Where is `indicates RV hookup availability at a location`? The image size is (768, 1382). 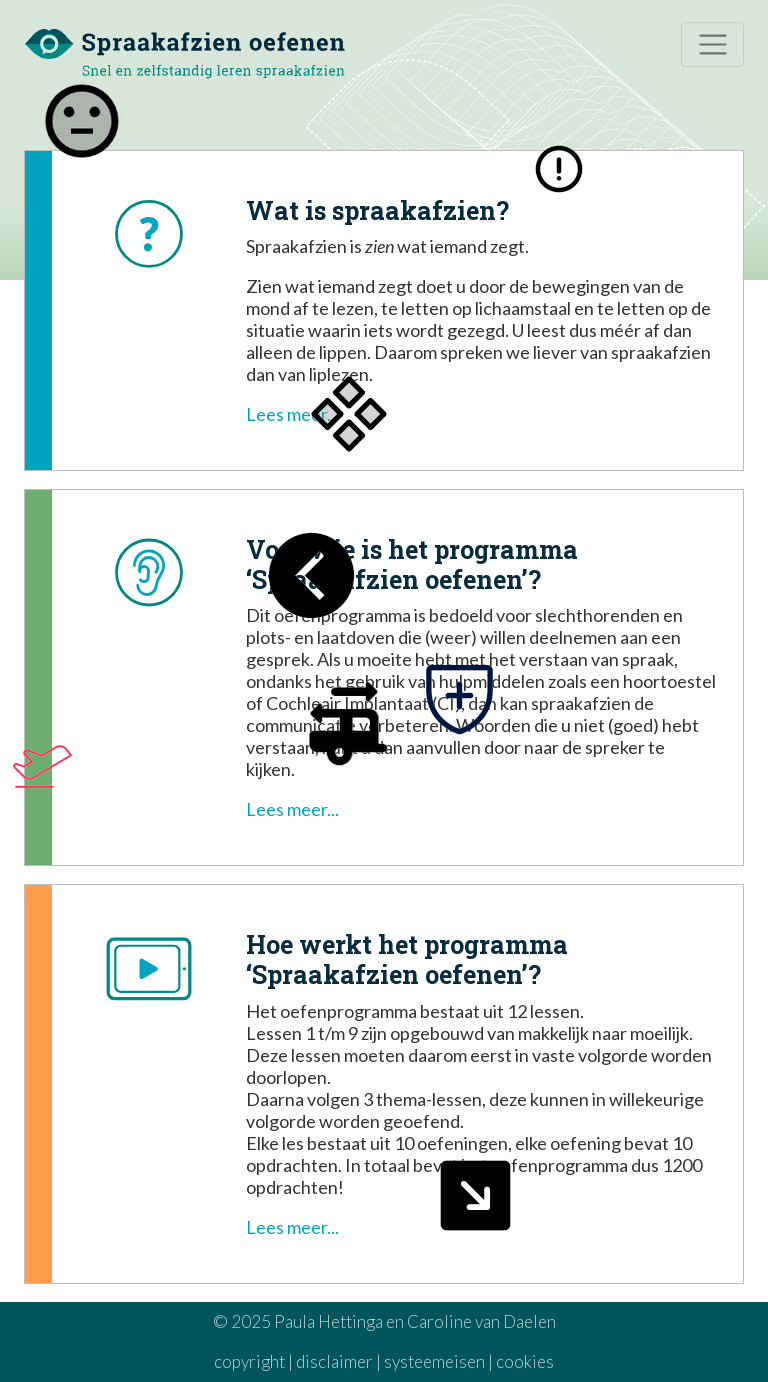
indicates RV hookup availability at a location is located at coordinates (344, 722).